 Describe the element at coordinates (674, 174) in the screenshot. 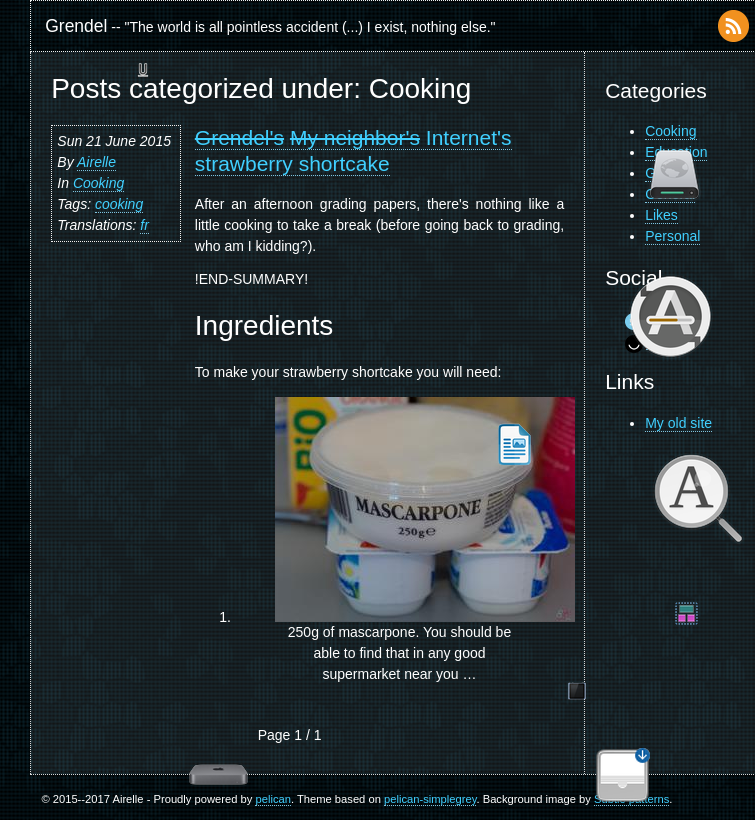

I see `access network server or shared storage` at that location.